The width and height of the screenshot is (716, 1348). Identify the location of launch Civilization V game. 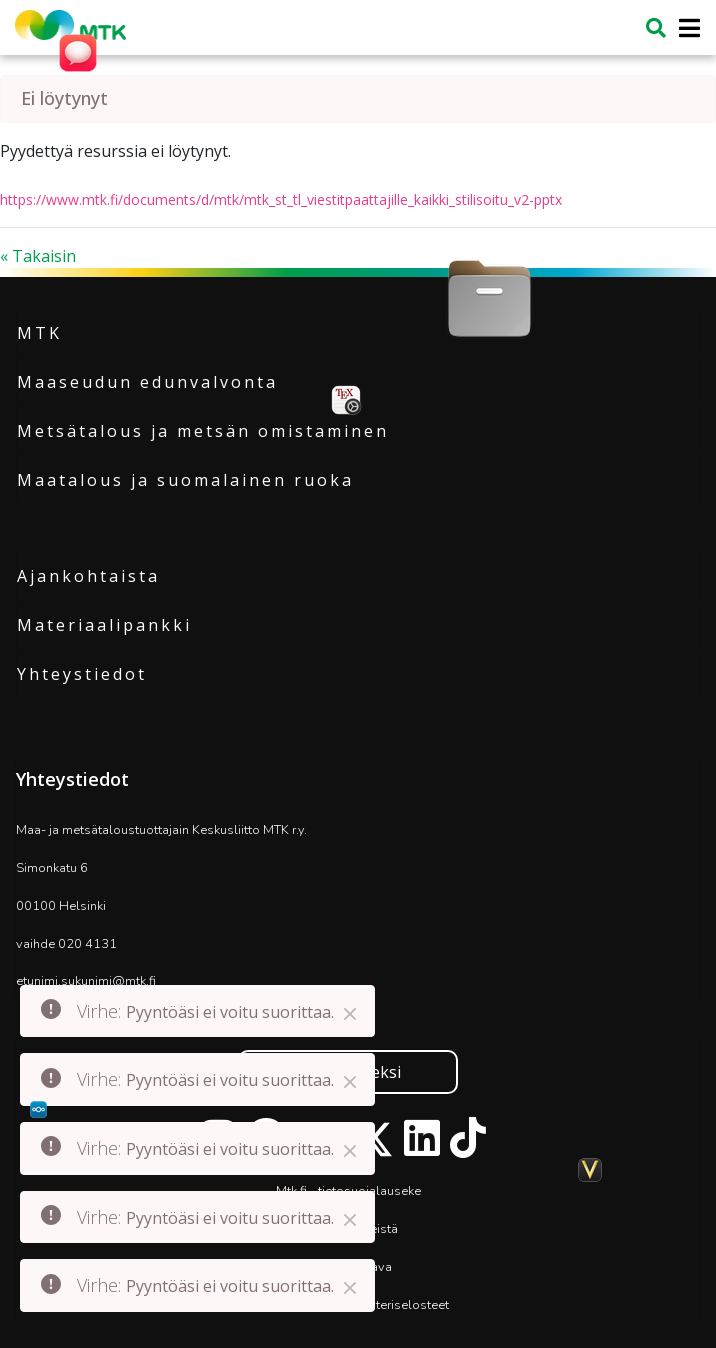
(590, 1170).